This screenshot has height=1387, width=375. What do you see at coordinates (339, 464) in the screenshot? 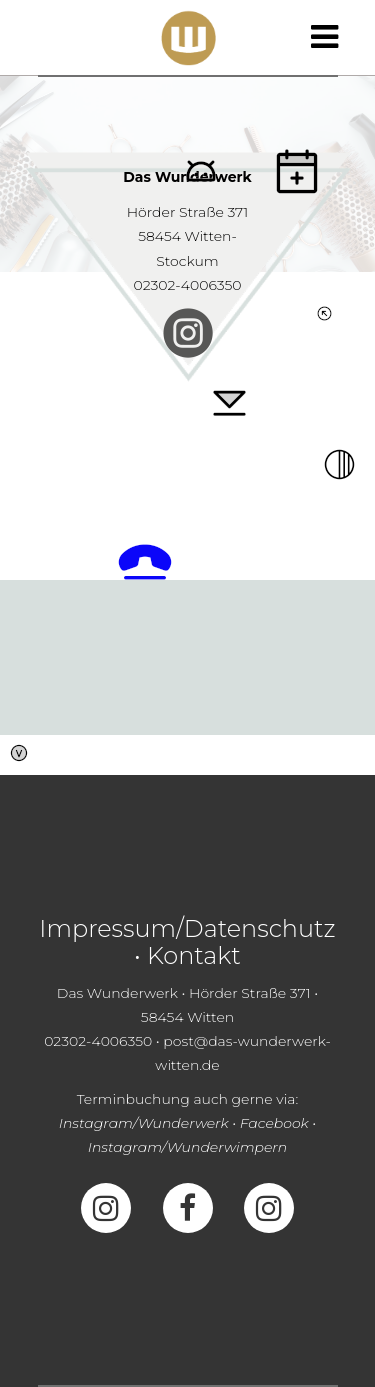
I see `adjust display contrast settings` at bounding box center [339, 464].